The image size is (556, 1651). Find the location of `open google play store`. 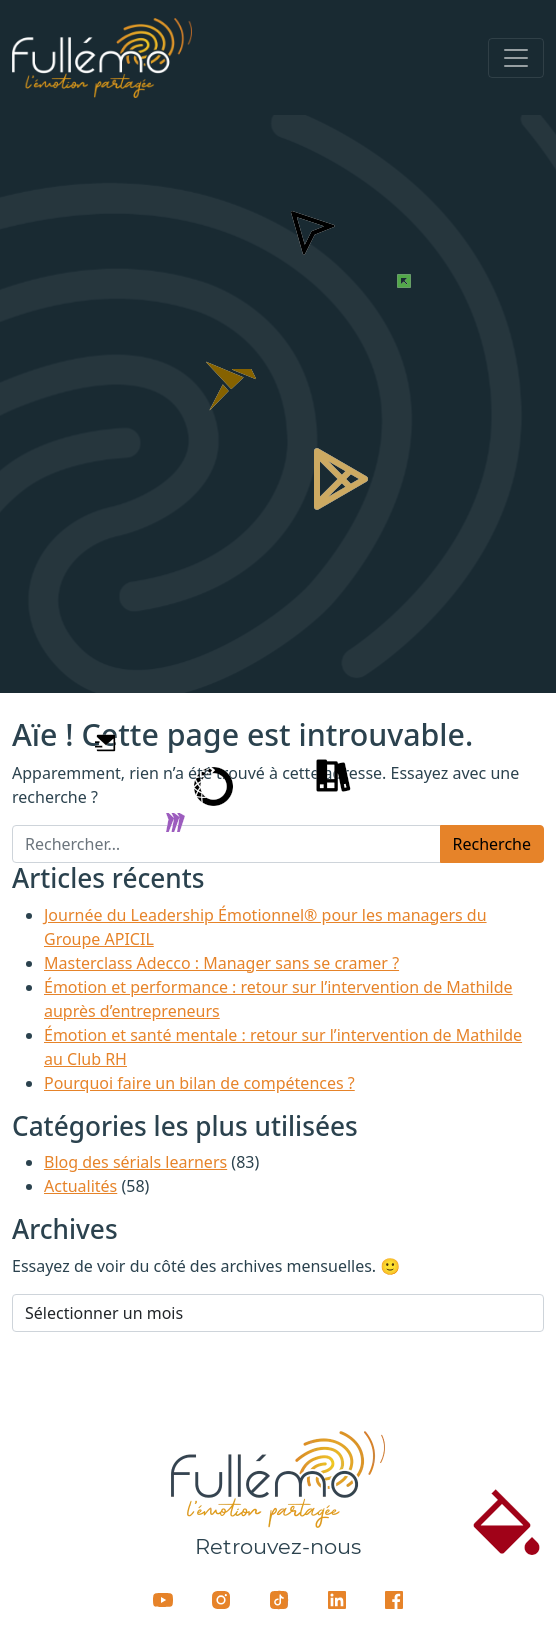

open google play store is located at coordinates (341, 479).